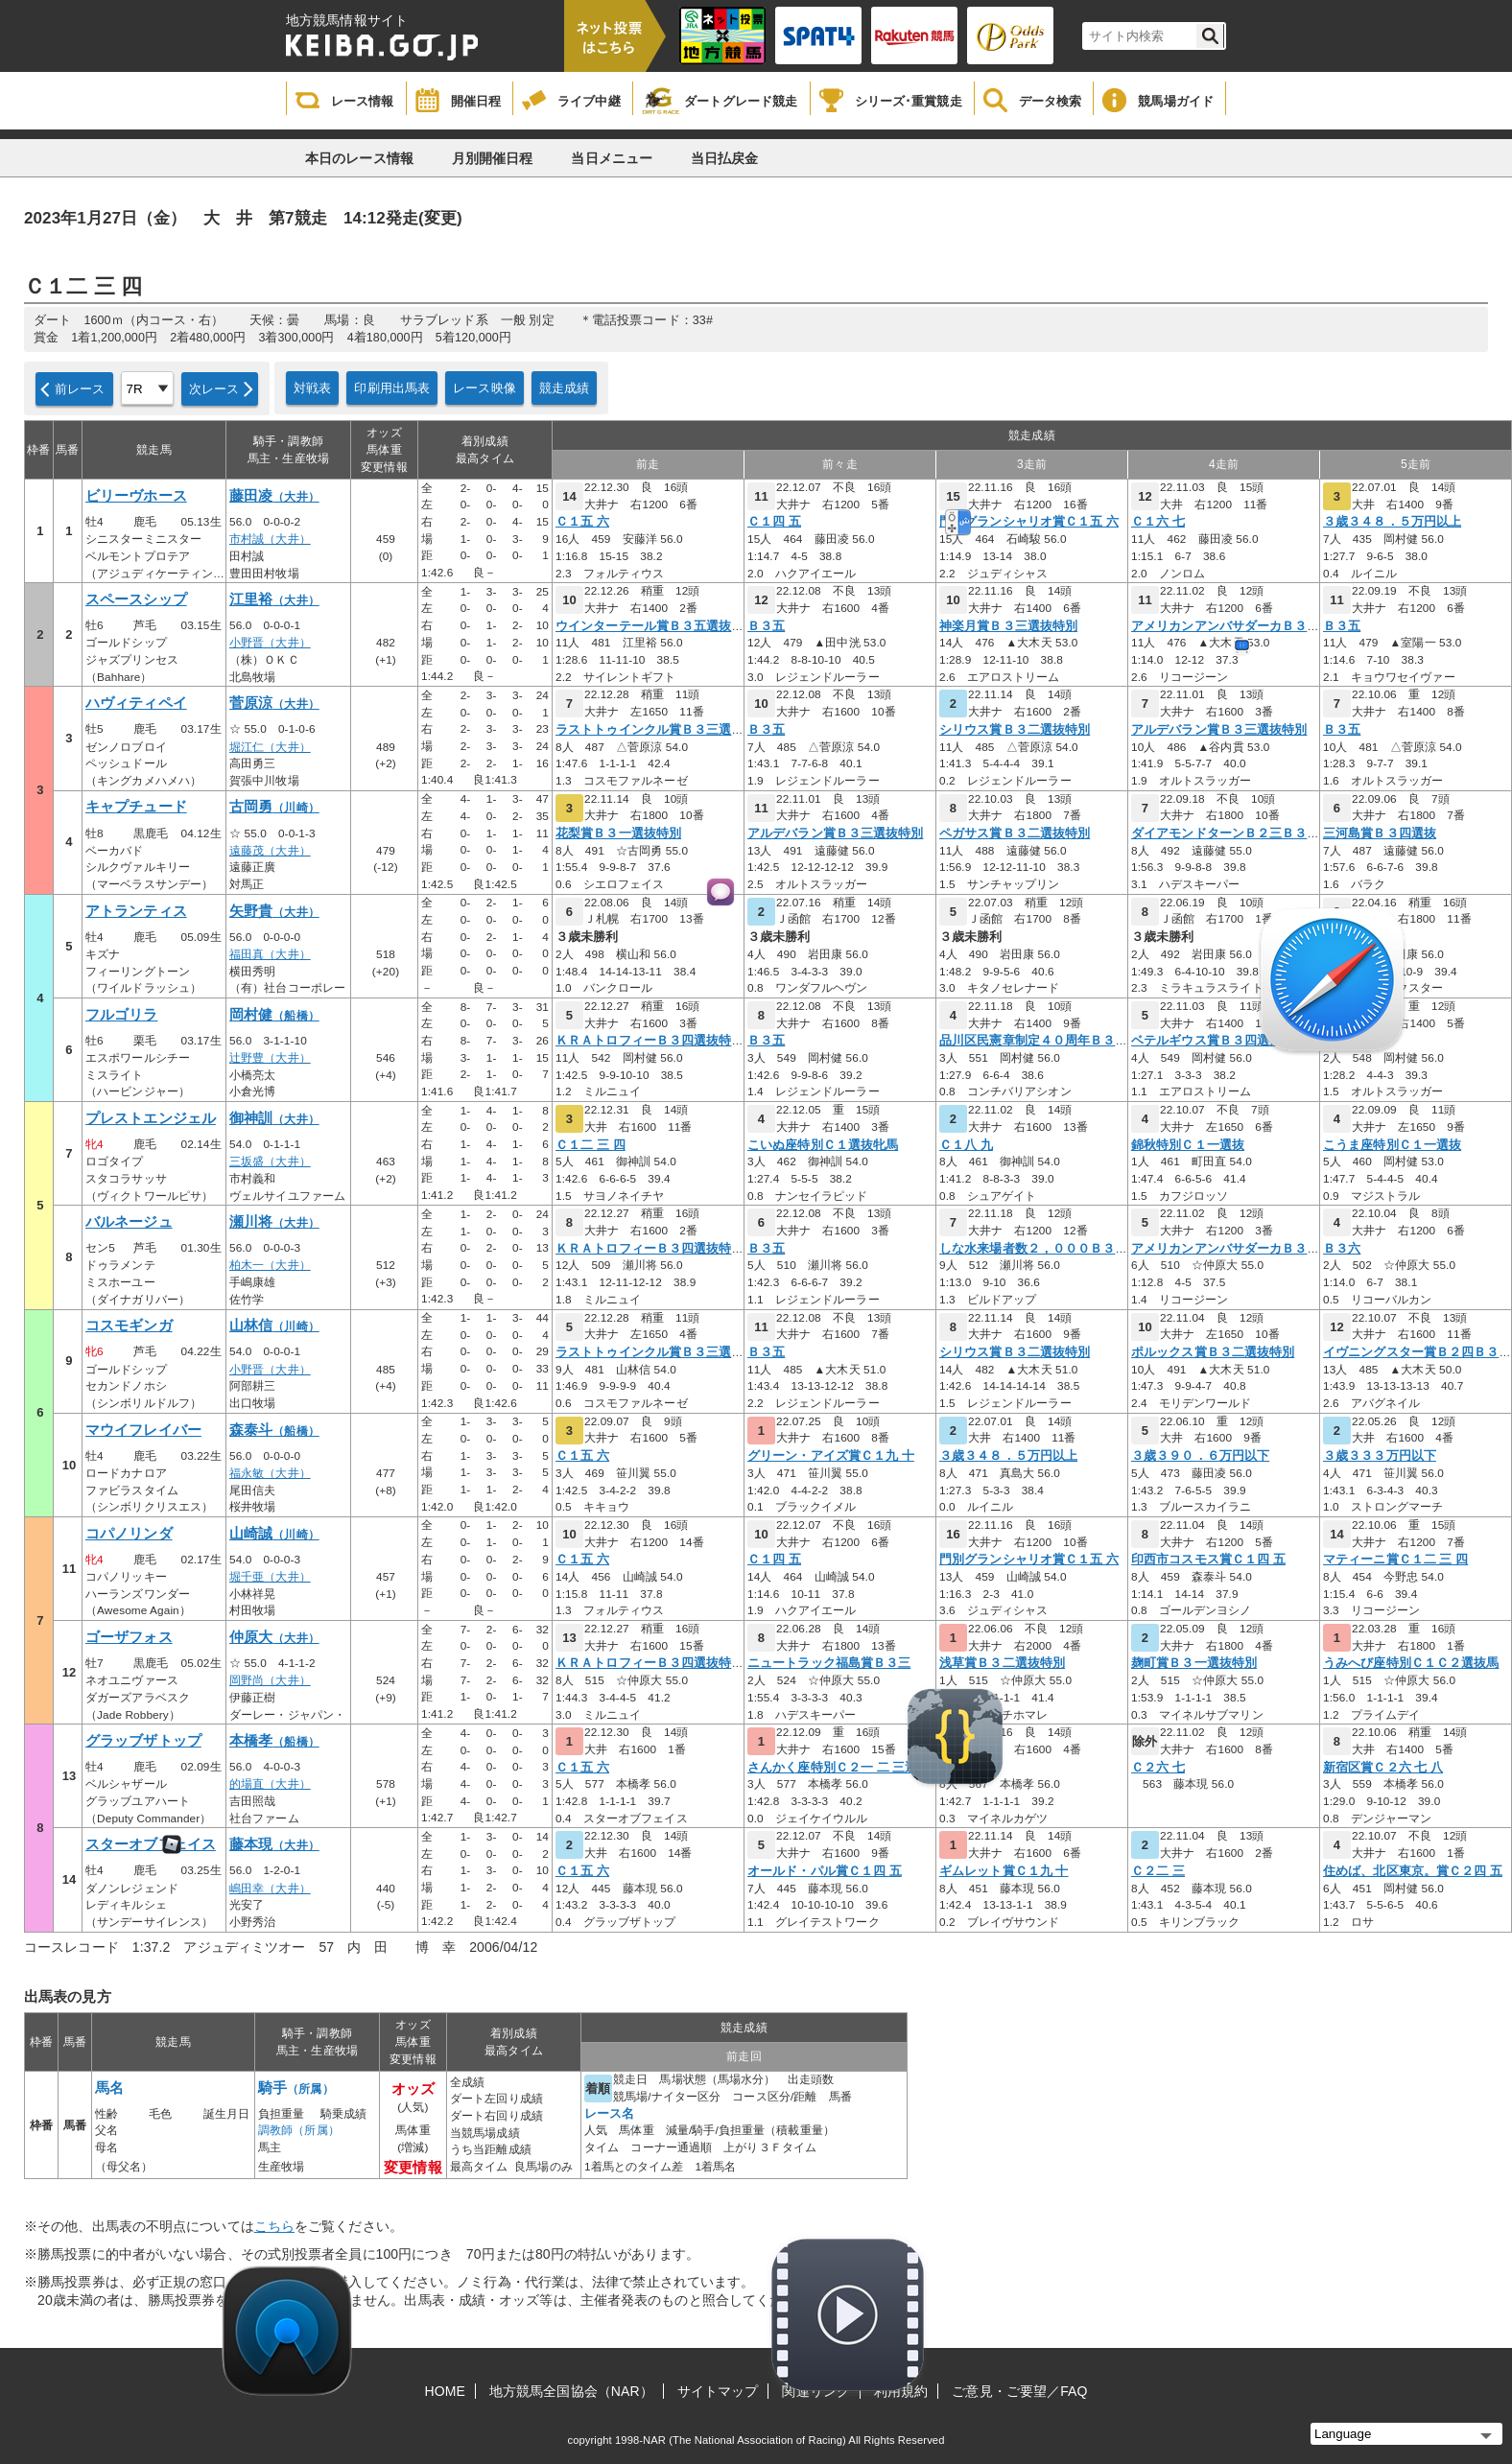 The width and height of the screenshot is (1512, 2464). I want to click on open pidgin instant messaging app, so click(721, 892).